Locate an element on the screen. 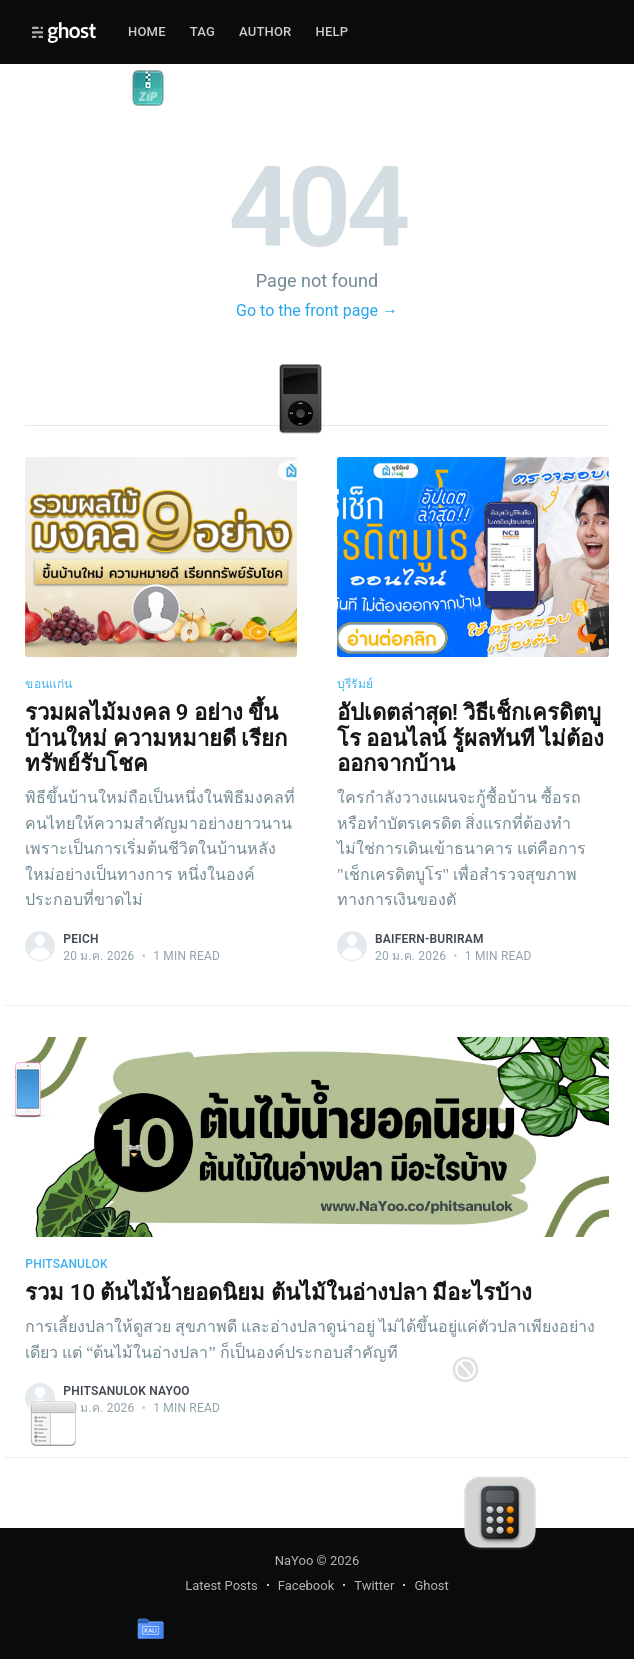 The height and width of the screenshot is (1659, 634). folder containing kali linux files or tools is located at coordinates (150, 1629).